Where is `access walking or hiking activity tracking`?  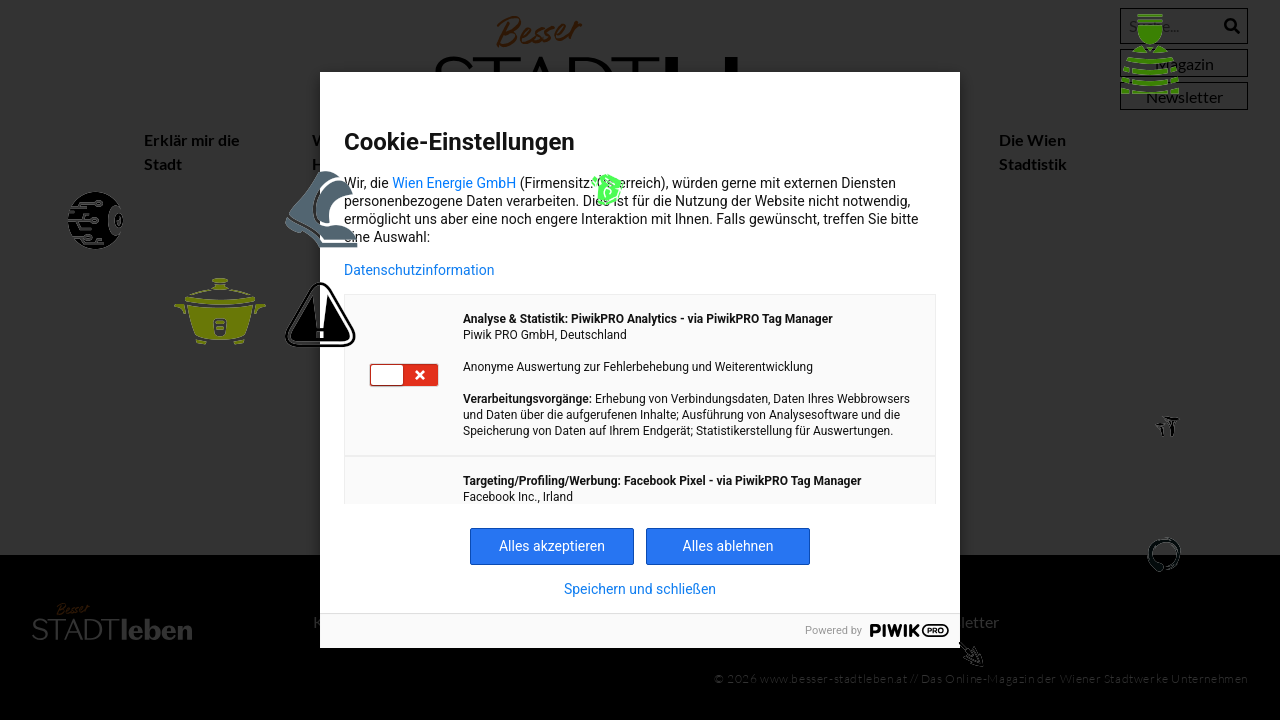 access walking or hiking activity tracking is located at coordinates (322, 210).